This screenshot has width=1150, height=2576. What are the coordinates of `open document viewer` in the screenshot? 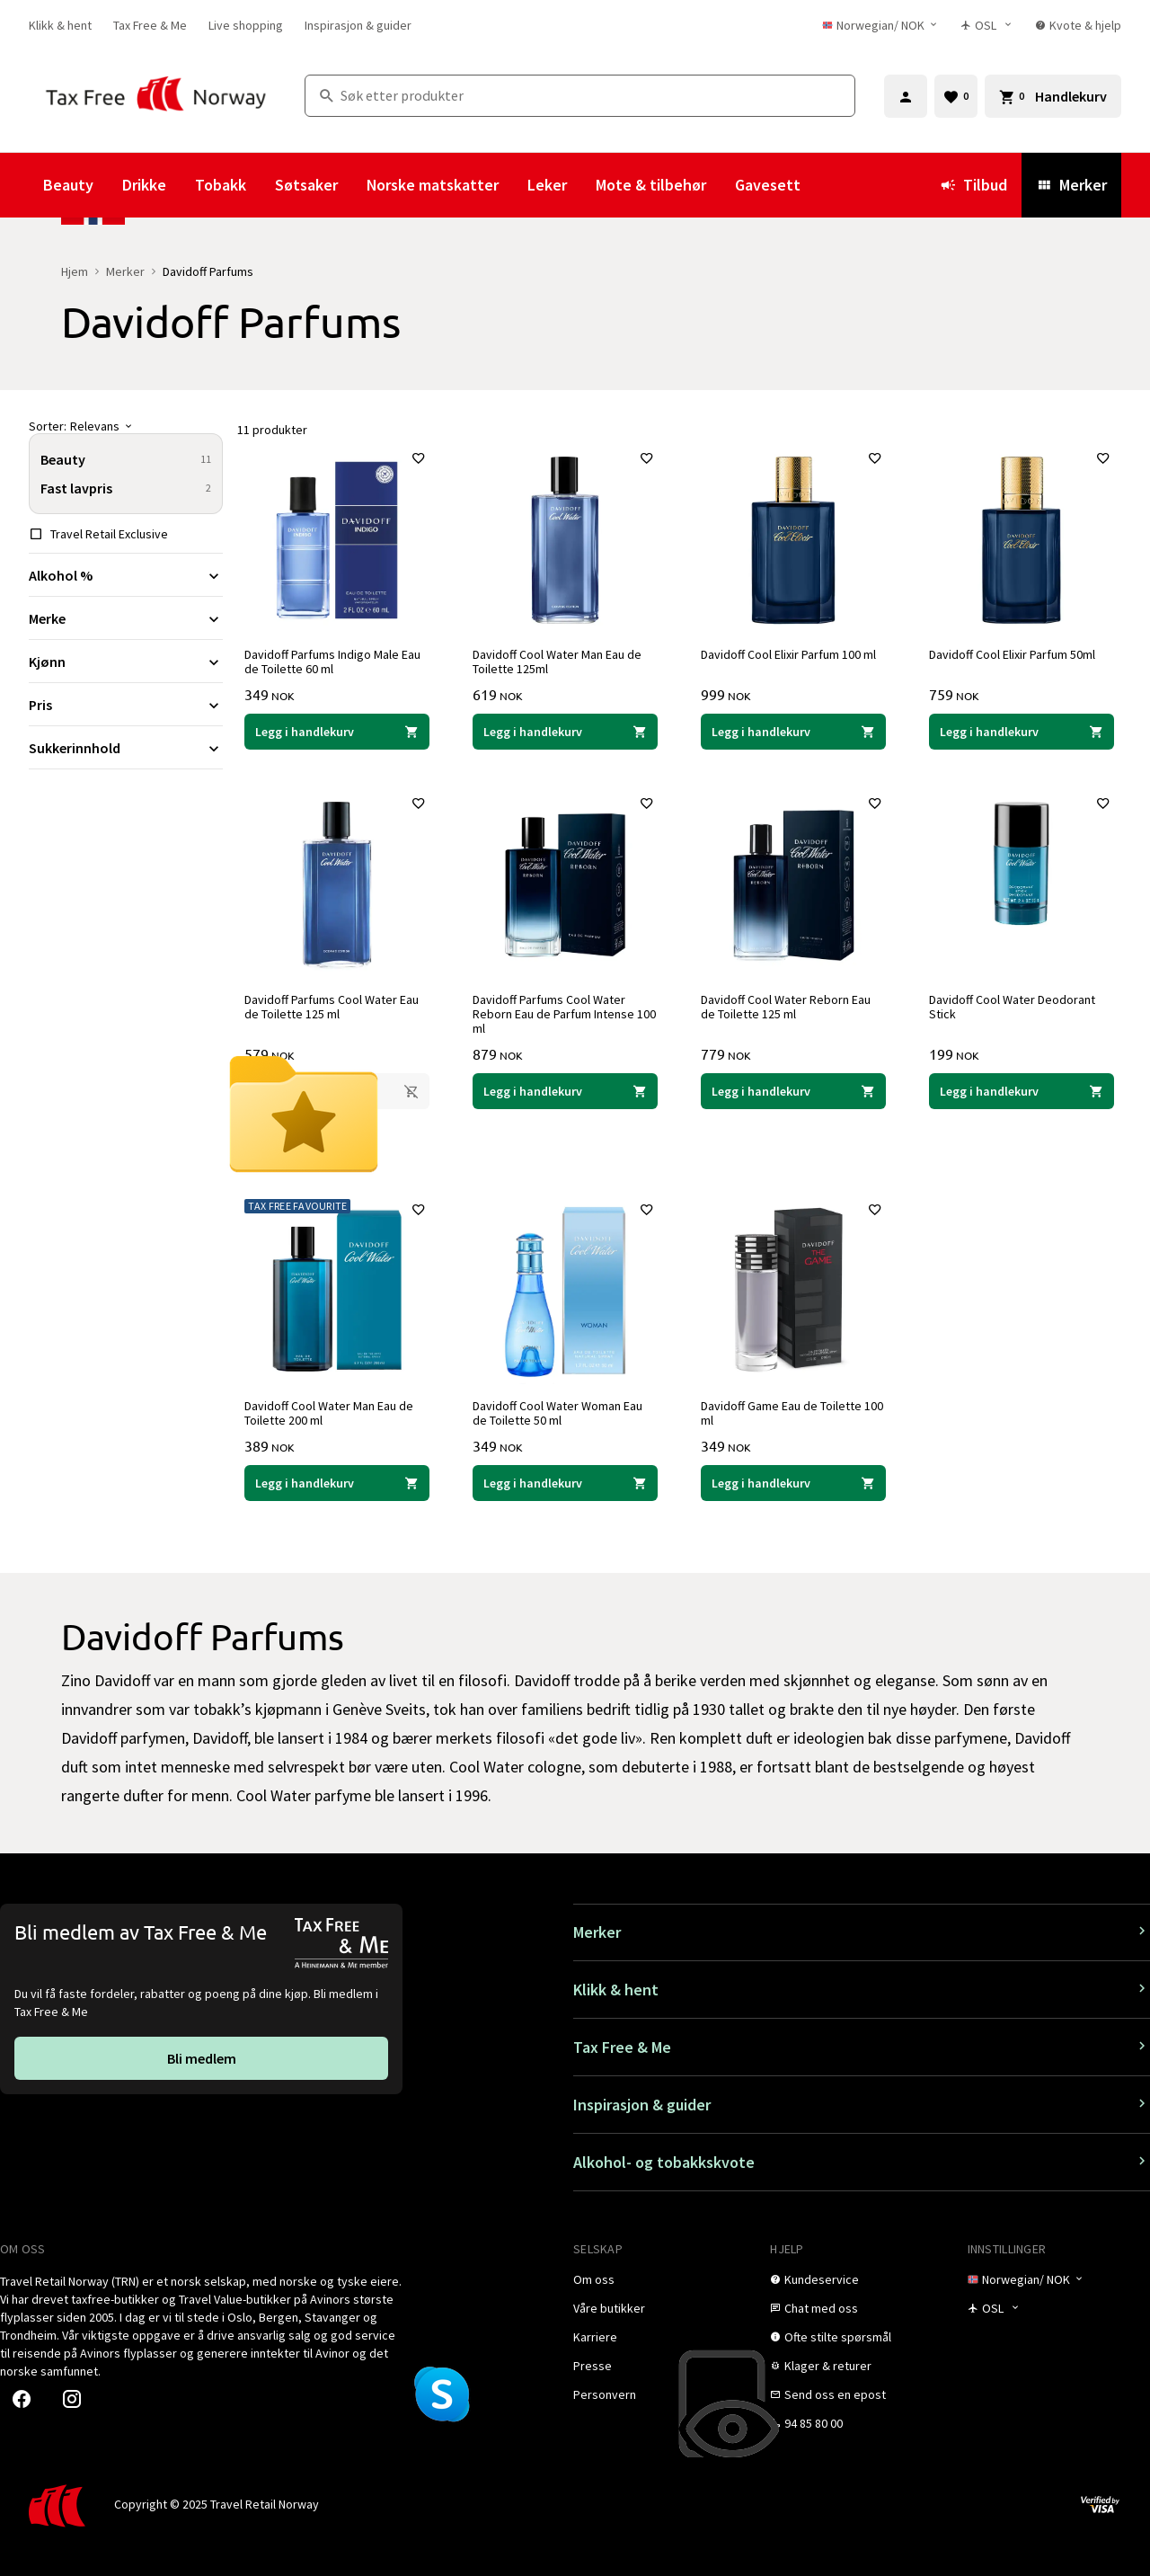 It's located at (721, 2400).